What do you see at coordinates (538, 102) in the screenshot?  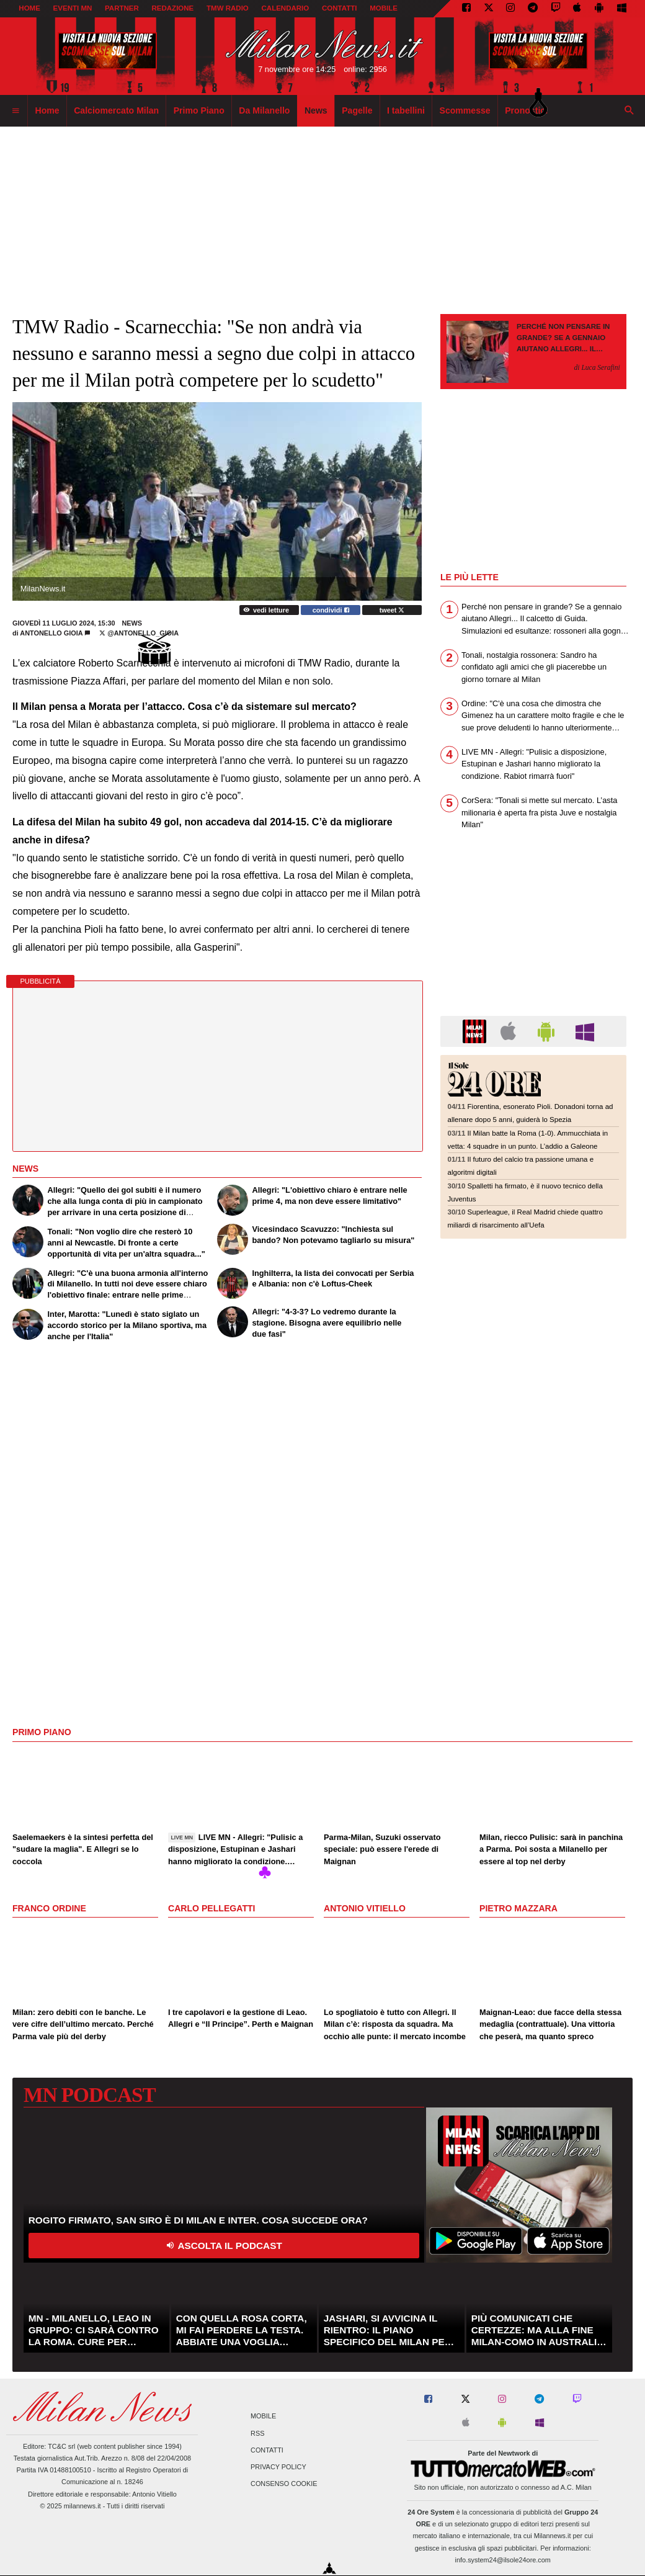 I see `suicide` at bounding box center [538, 102].